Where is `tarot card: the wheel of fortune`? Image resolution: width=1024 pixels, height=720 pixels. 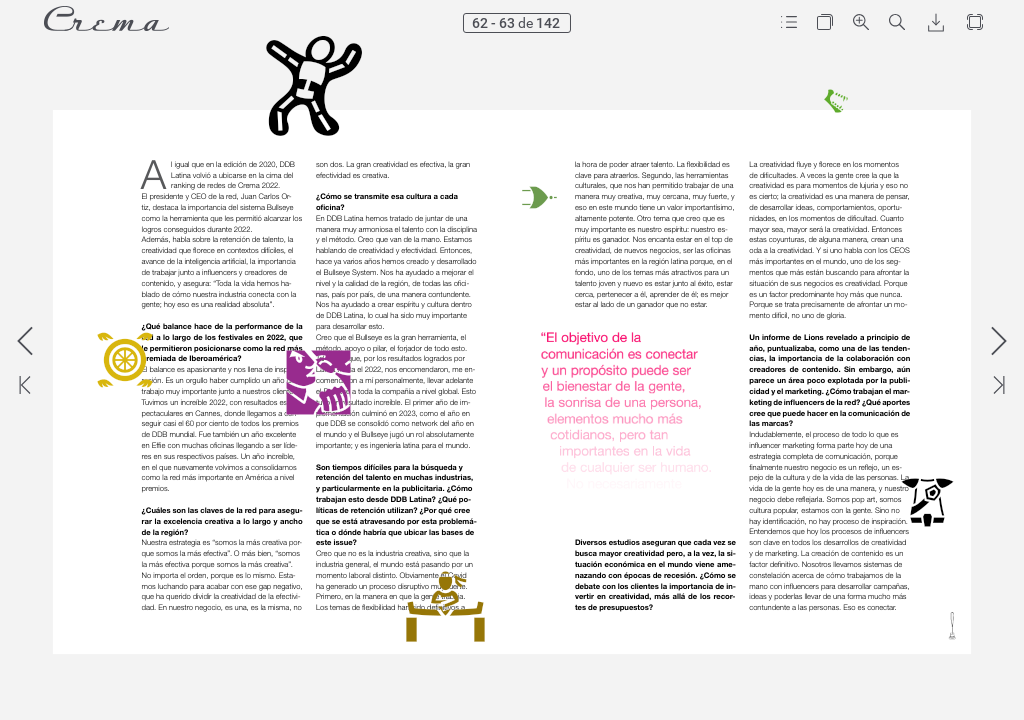 tarot card: the wheel of fortune is located at coordinates (125, 360).